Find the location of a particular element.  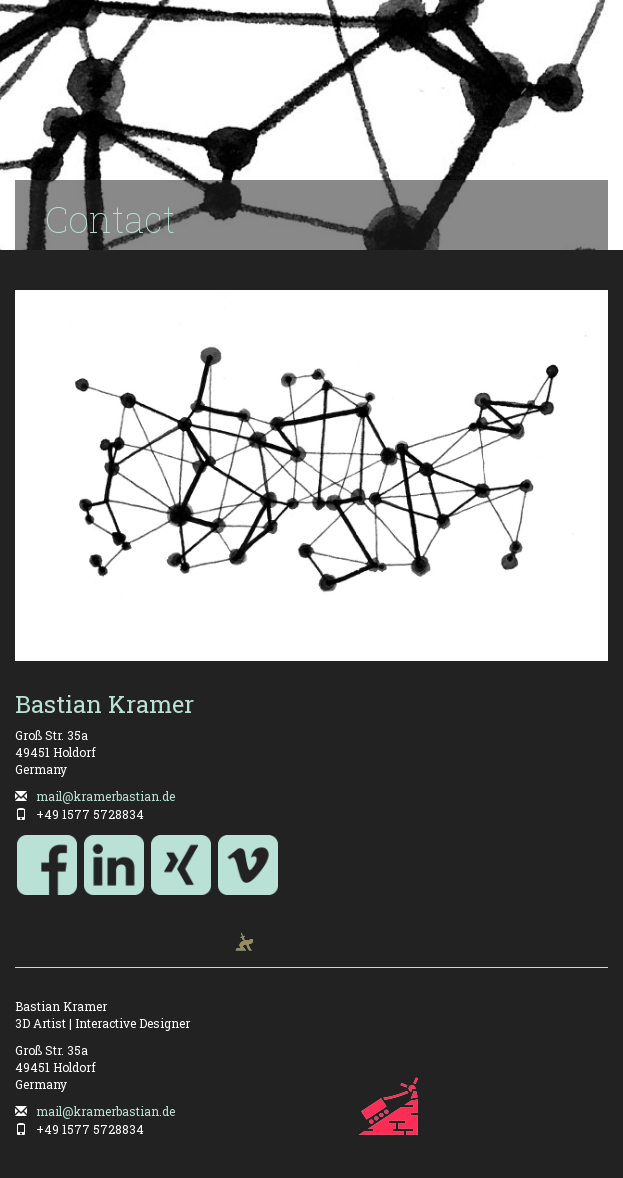

indicates a backstab or stealth attack ability is located at coordinates (244, 941).